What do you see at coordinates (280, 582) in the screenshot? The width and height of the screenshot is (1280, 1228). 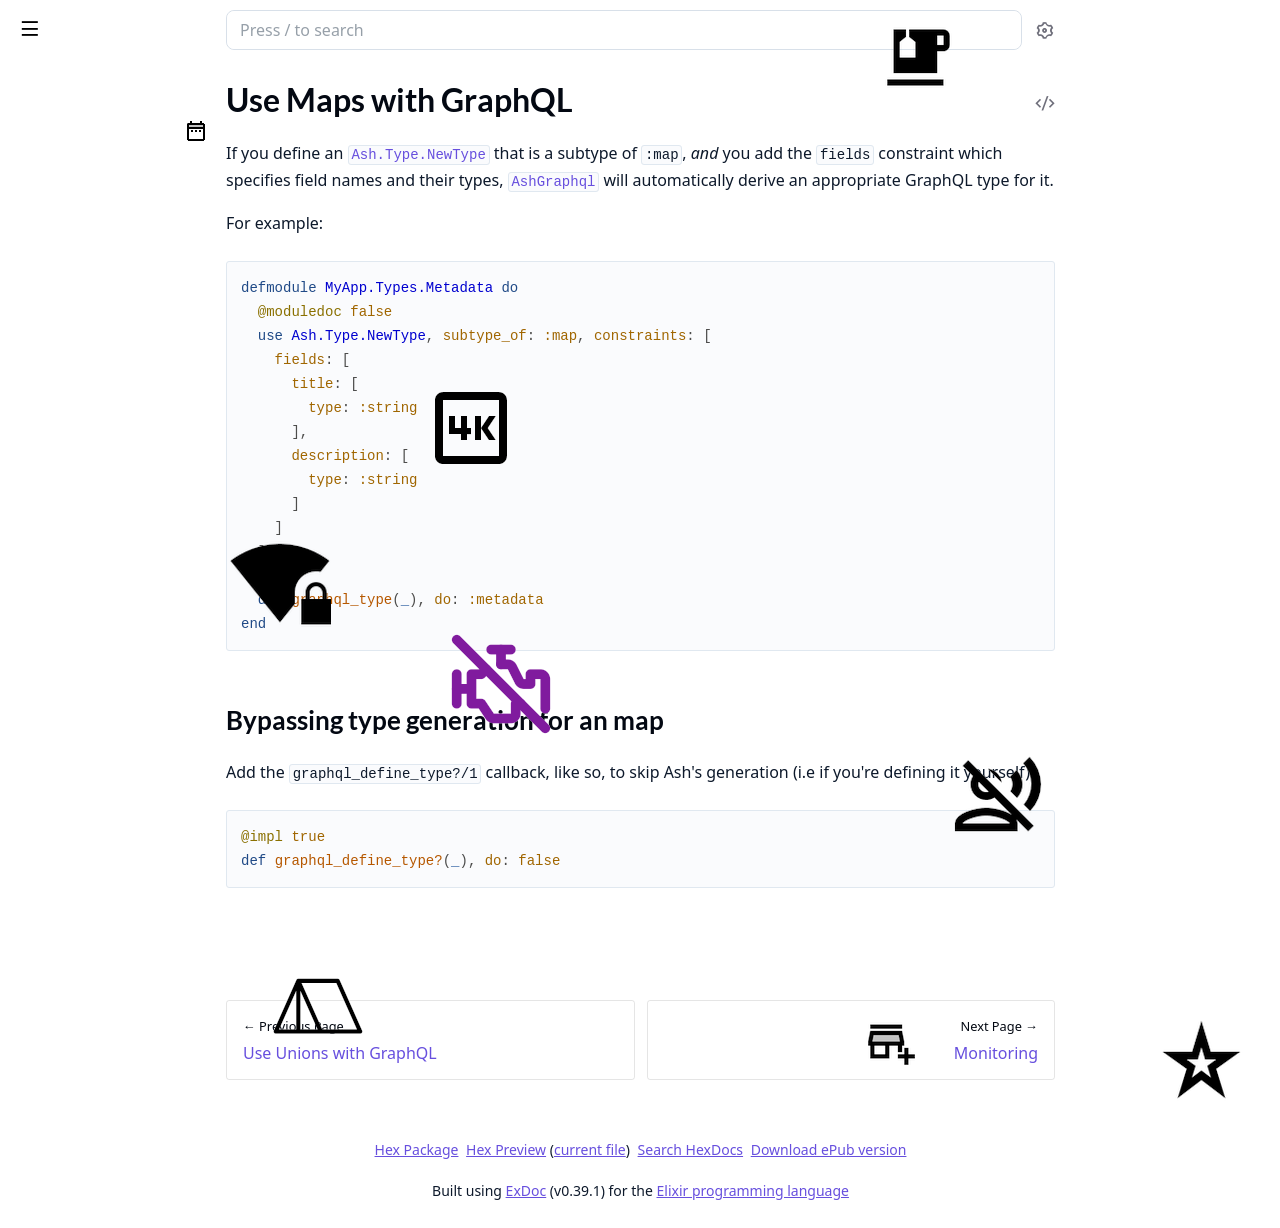 I see `connected to a secure wifi network` at bounding box center [280, 582].